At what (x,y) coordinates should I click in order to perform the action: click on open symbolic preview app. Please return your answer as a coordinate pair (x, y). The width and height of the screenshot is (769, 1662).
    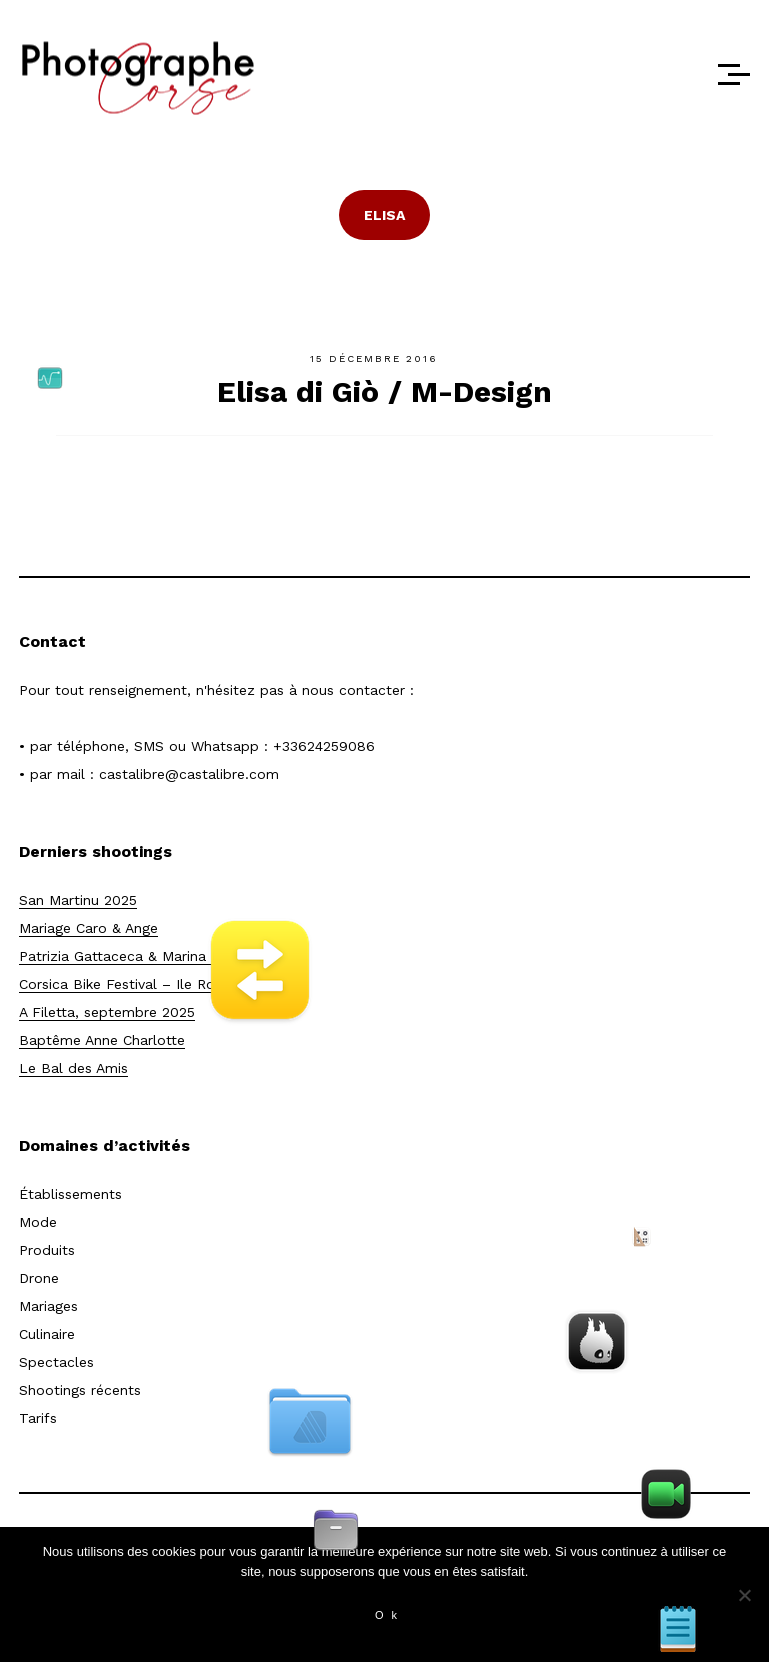
    Looking at the image, I should click on (641, 1236).